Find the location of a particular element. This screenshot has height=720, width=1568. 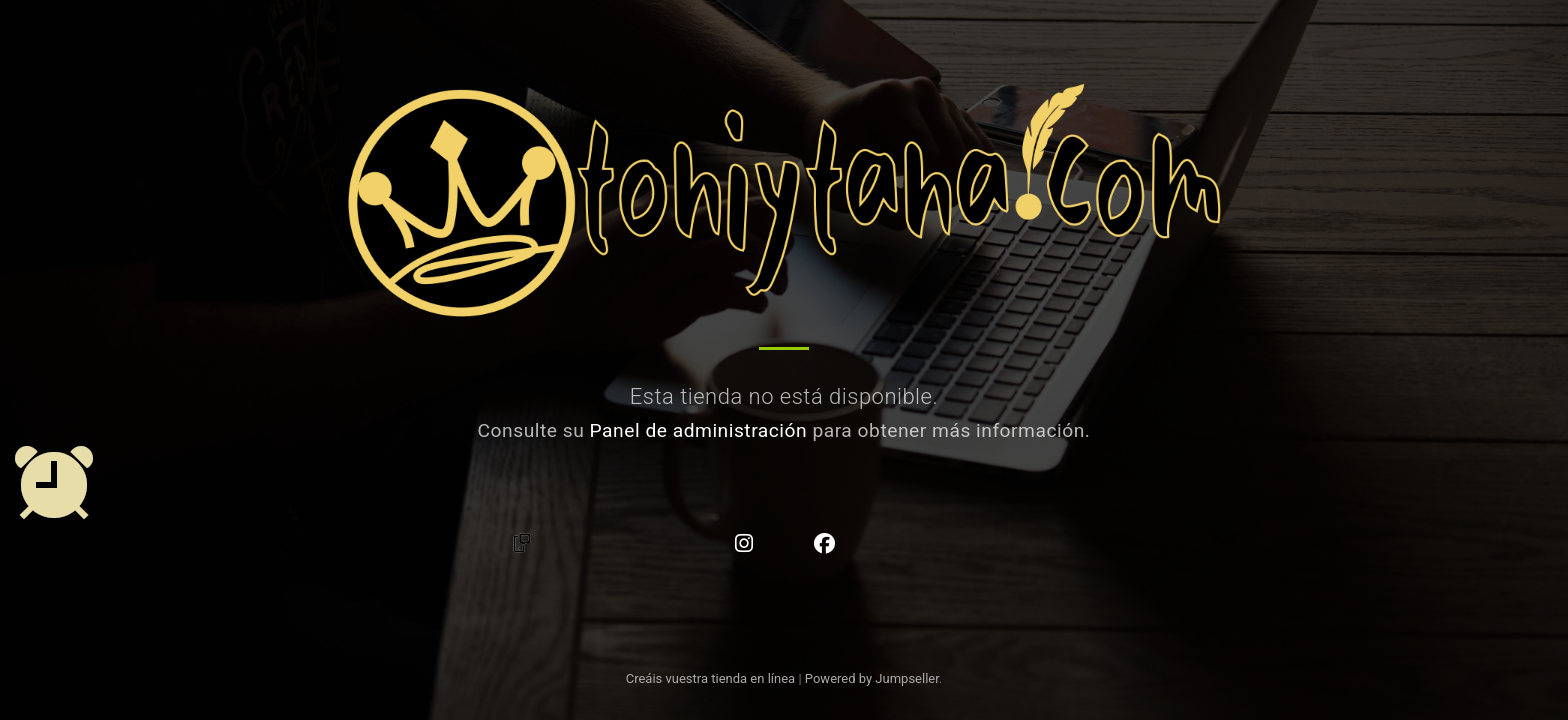

view messages on your mobile device is located at coordinates (521, 543).